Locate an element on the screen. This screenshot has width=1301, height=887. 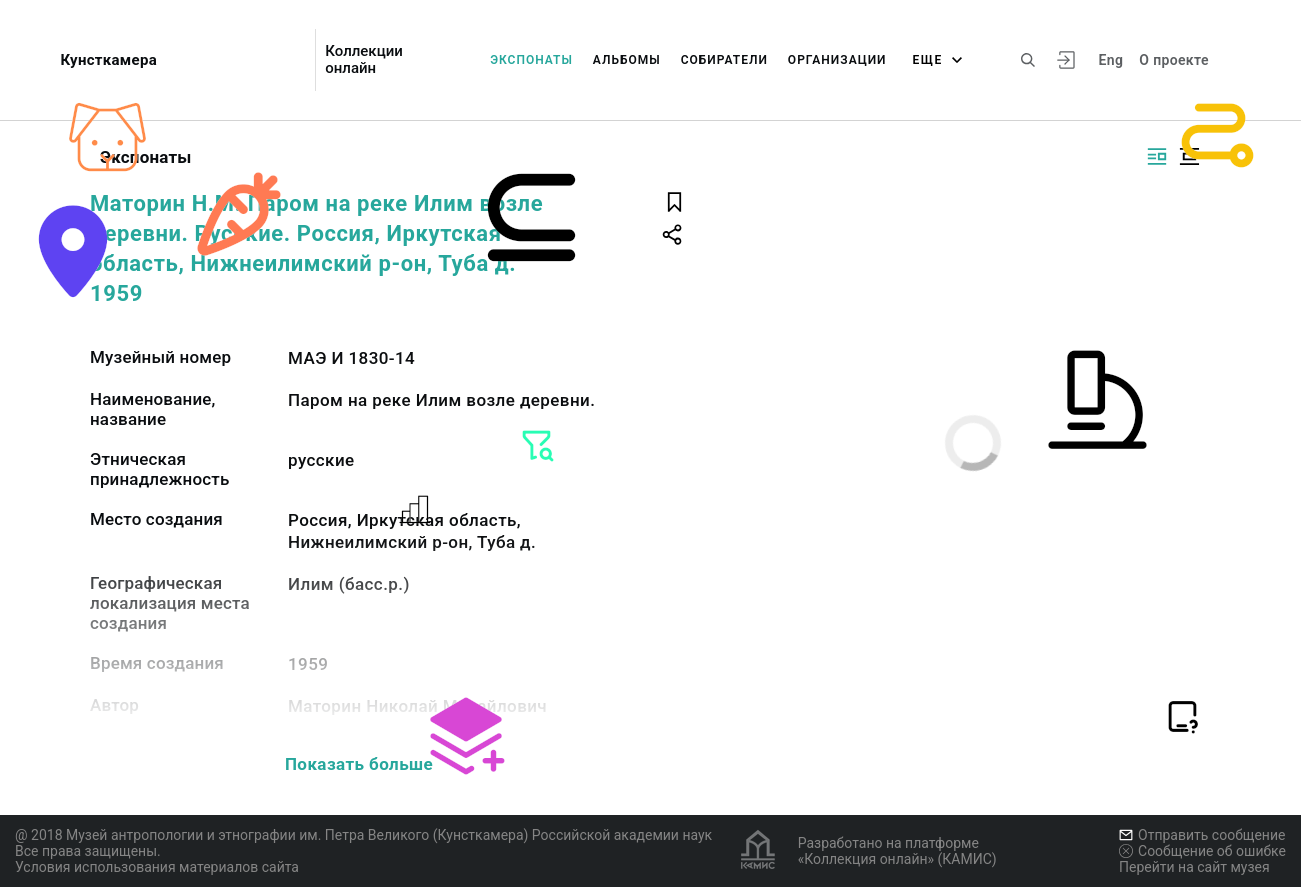
view or set a location on the map is located at coordinates (73, 251).